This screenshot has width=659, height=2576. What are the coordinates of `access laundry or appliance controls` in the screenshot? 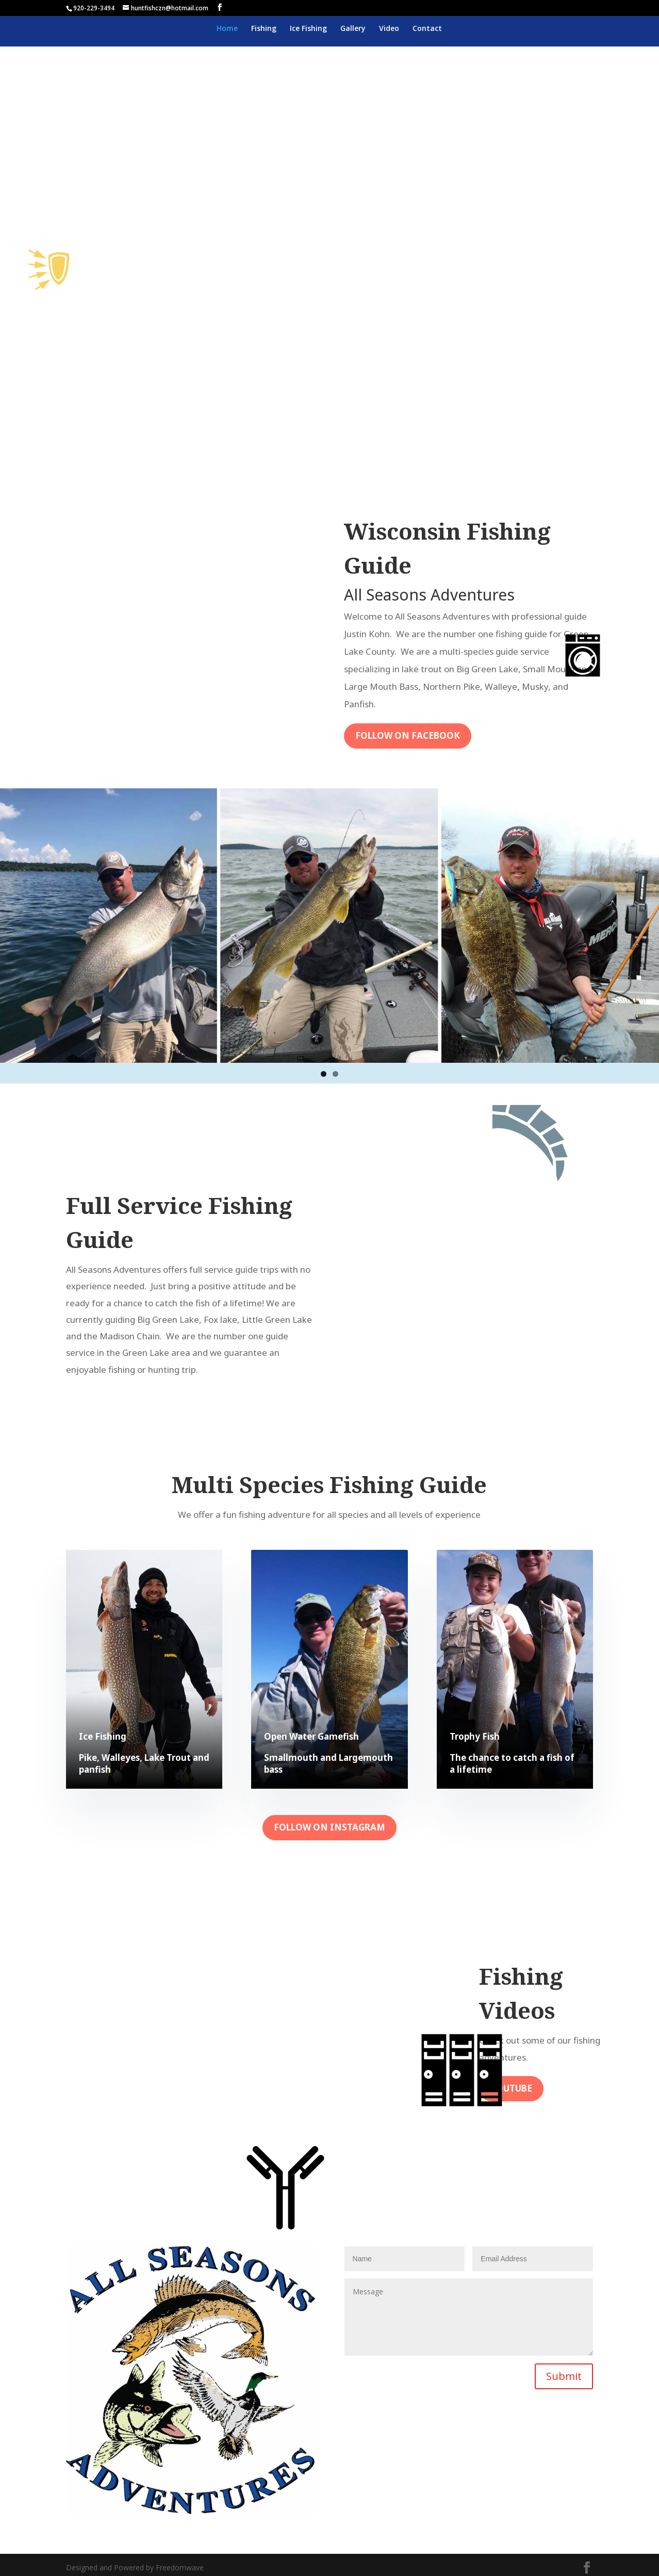 It's located at (583, 655).